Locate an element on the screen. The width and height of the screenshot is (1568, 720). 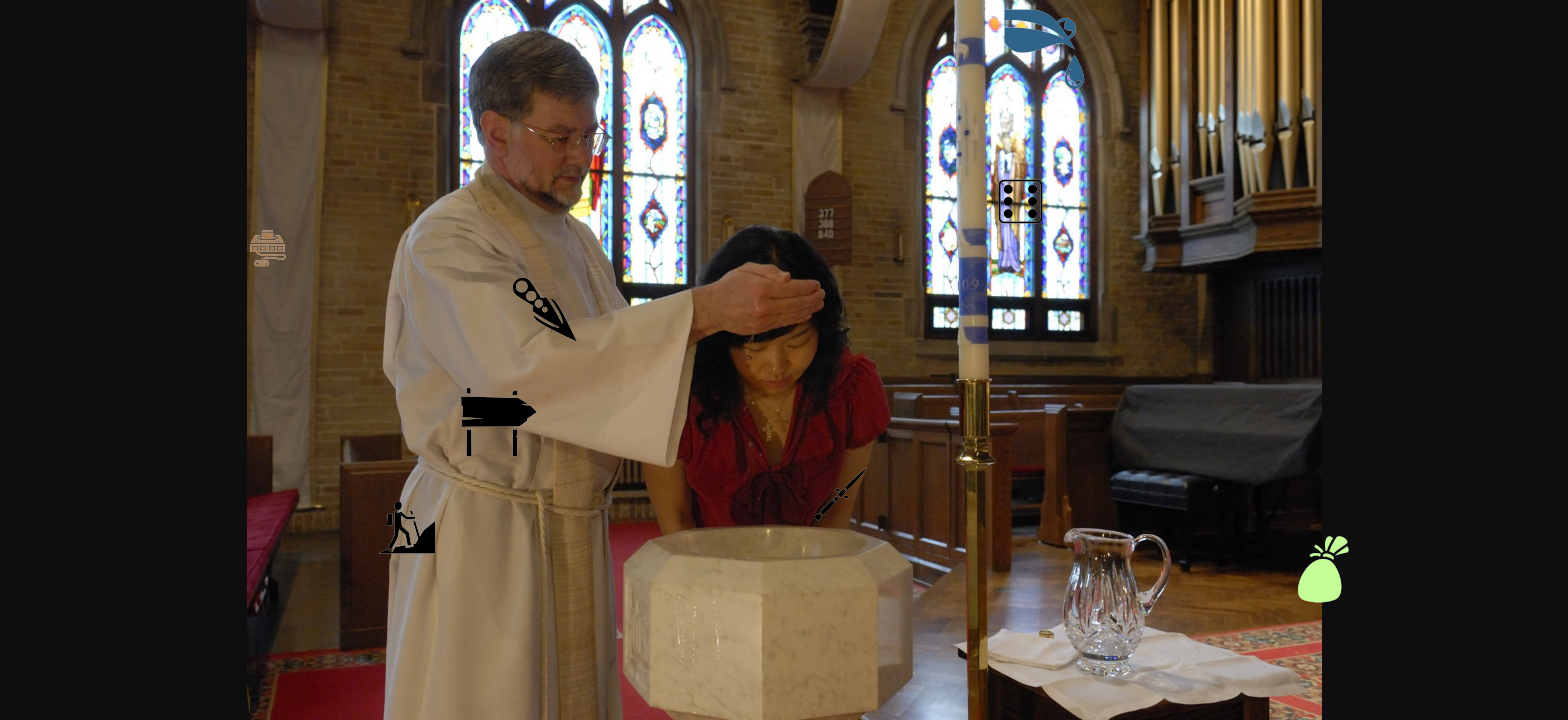
get directions or navigate to a destination is located at coordinates (499, 419).